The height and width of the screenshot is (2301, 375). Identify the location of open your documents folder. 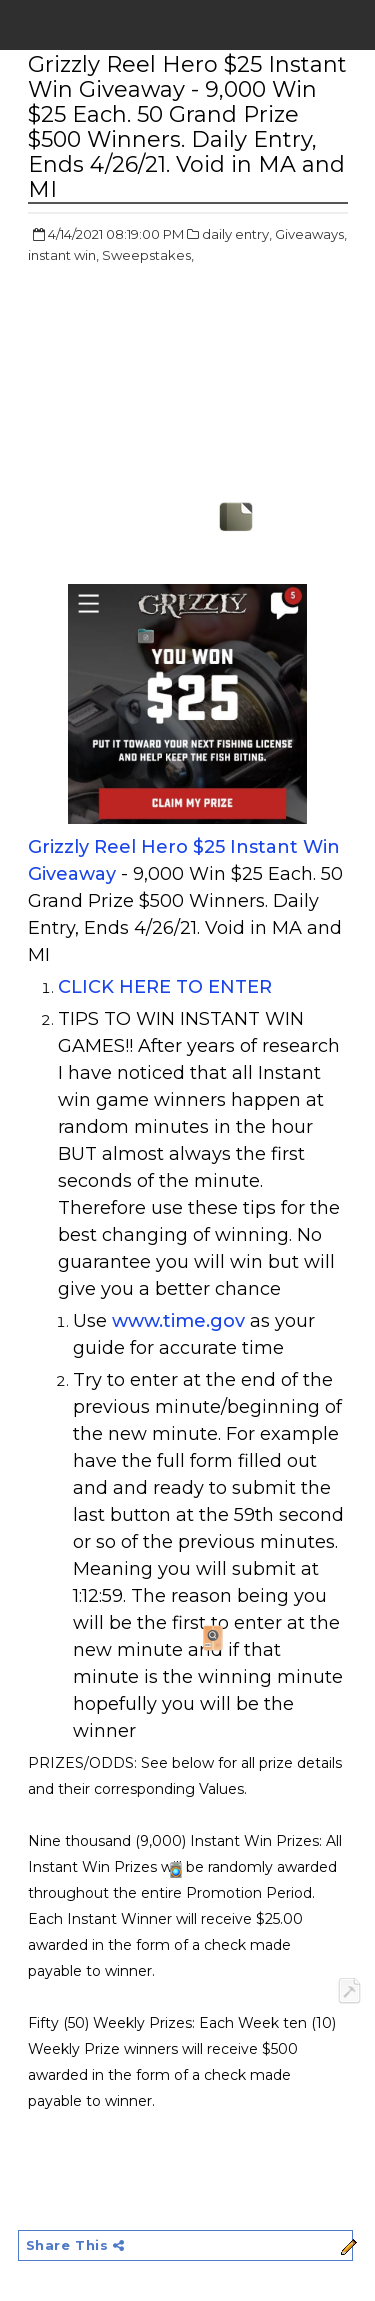
(146, 636).